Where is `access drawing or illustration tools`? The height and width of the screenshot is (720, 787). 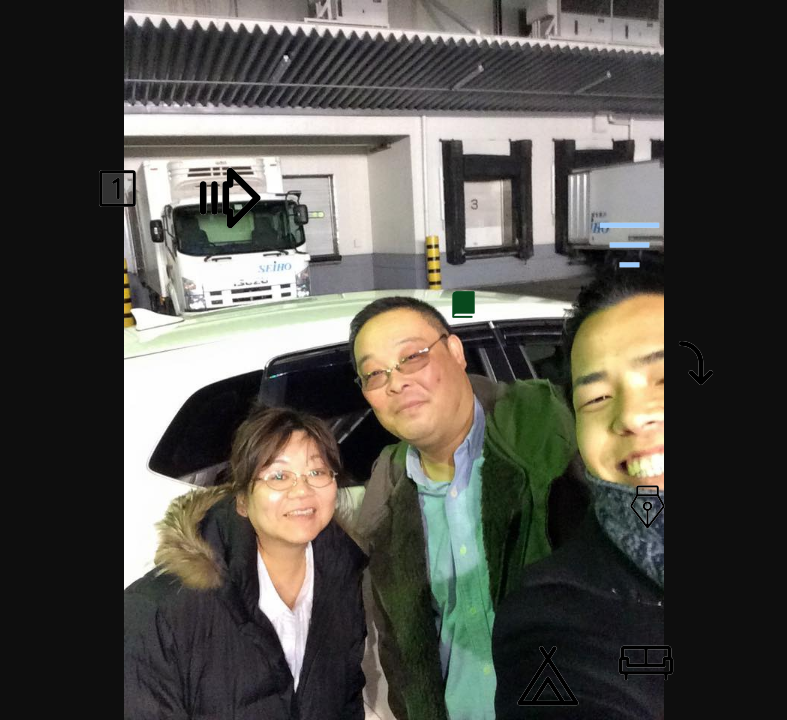
access drawing or illustration tools is located at coordinates (647, 505).